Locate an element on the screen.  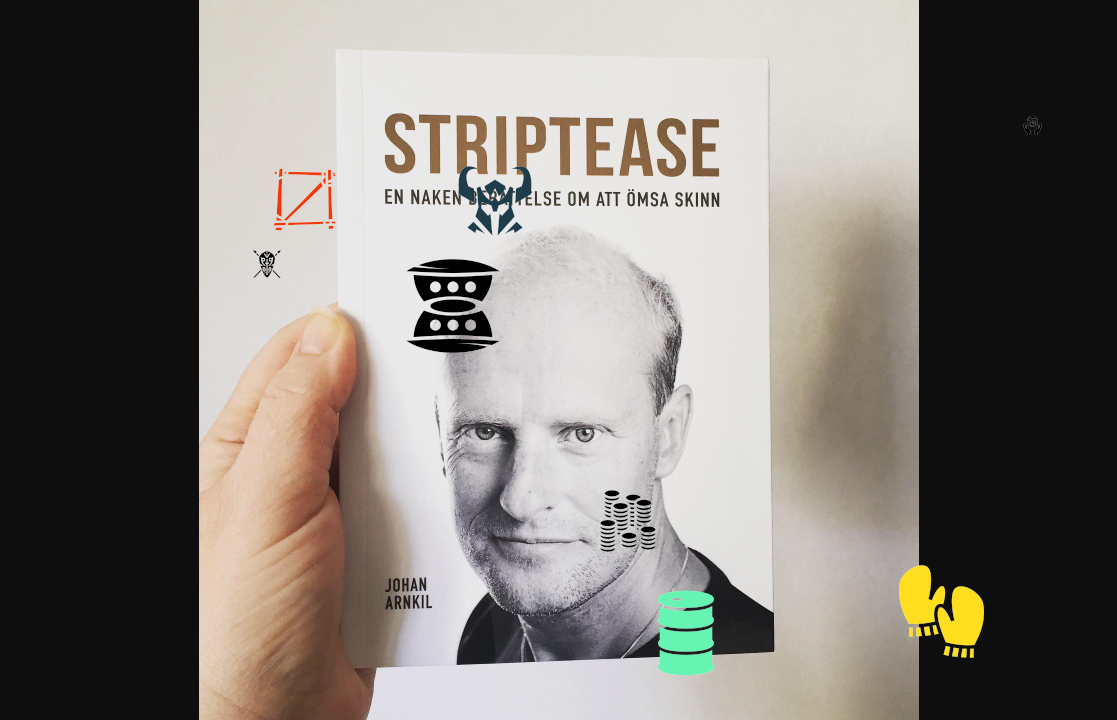
indicates oil or fuel resources in a game inventory is located at coordinates (686, 633).